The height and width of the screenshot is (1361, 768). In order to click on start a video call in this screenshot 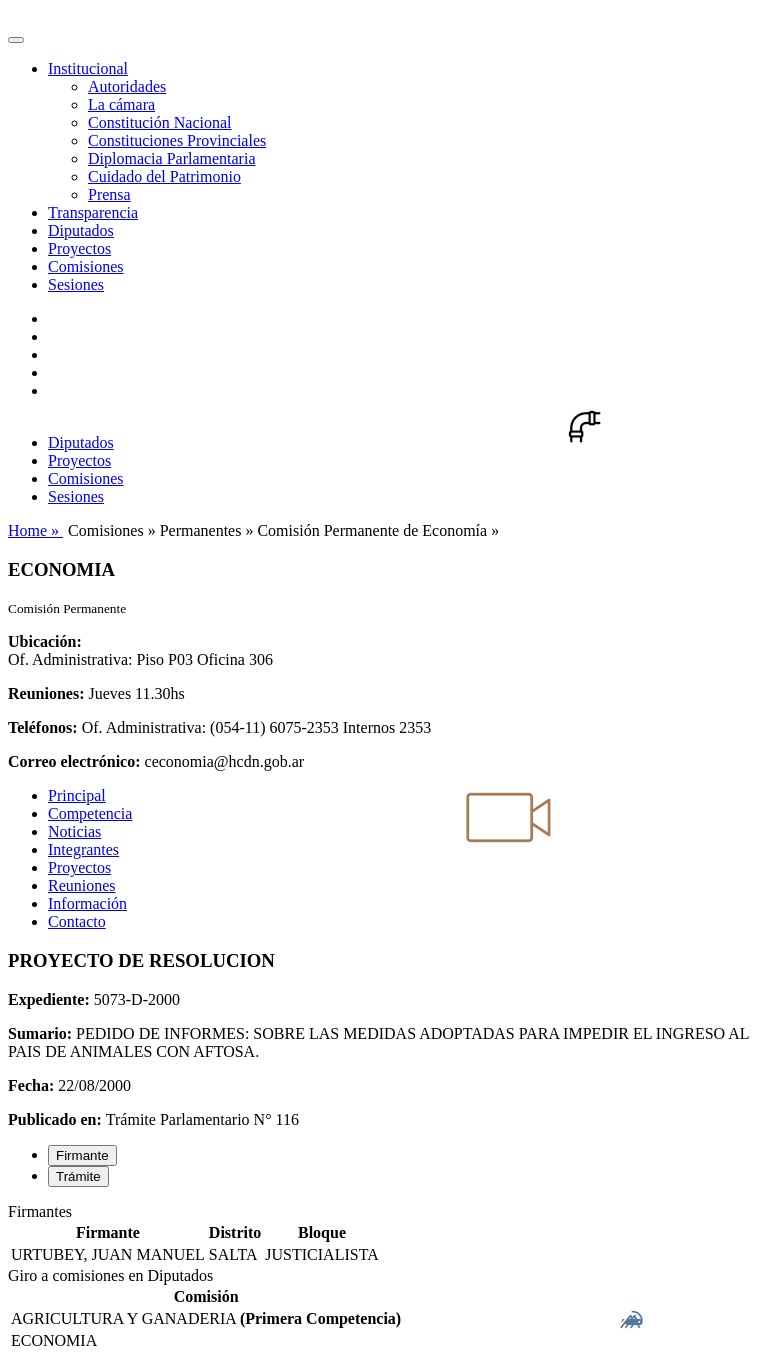, I will do `click(505, 817)`.